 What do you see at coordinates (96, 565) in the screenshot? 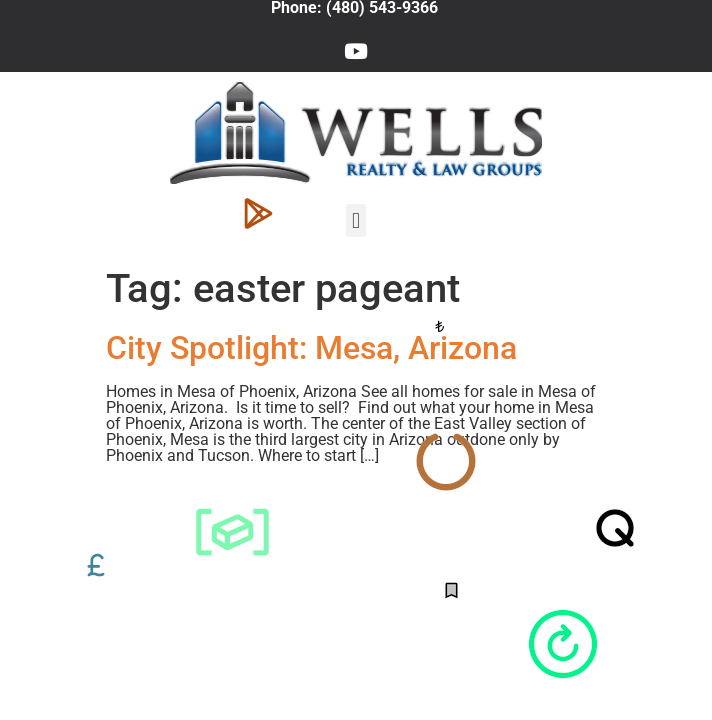
I see `view or manage British pound currency` at bounding box center [96, 565].